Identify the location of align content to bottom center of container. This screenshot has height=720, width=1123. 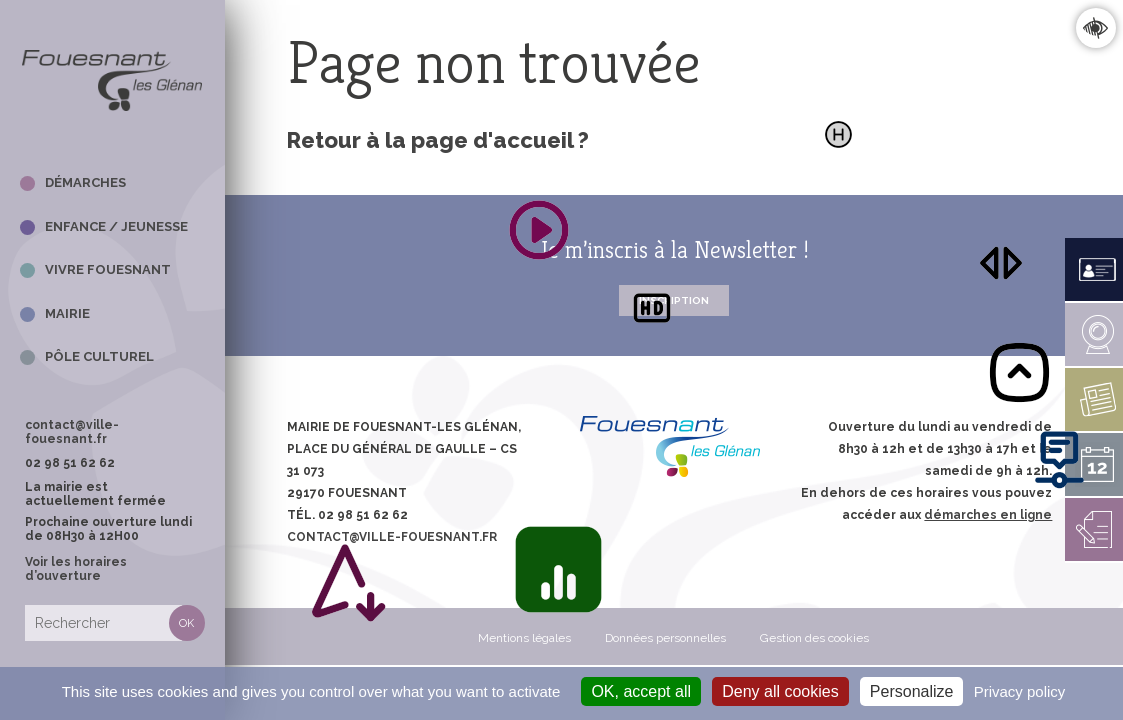
(558, 569).